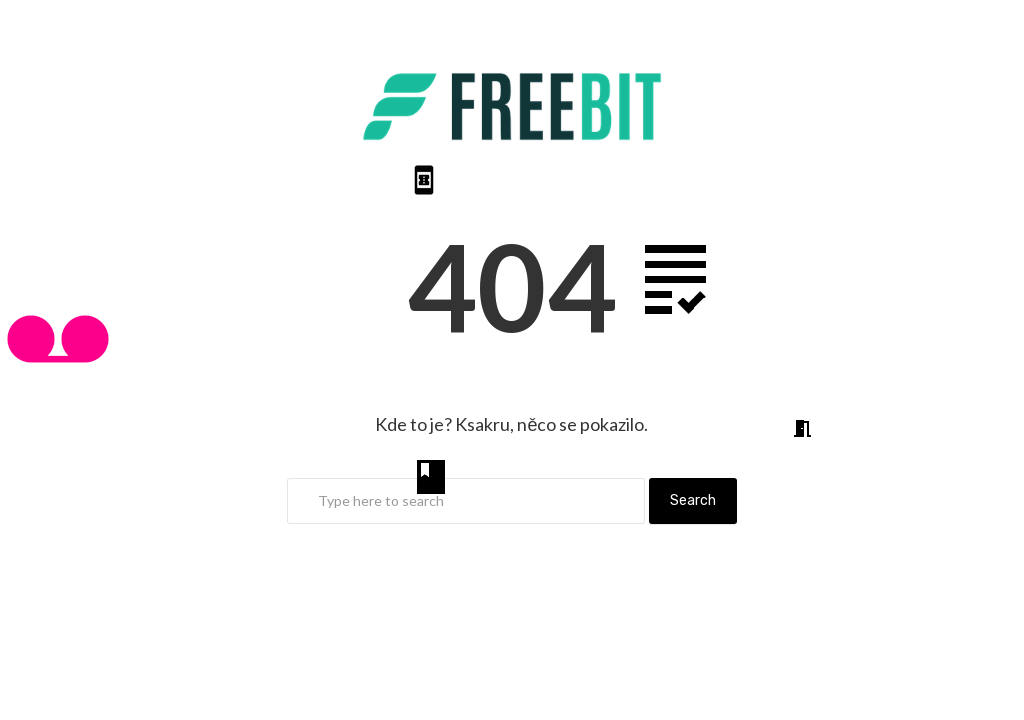 The width and height of the screenshot is (1024, 720). Describe the element at coordinates (431, 477) in the screenshot. I see `open your library or reading list` at that location.